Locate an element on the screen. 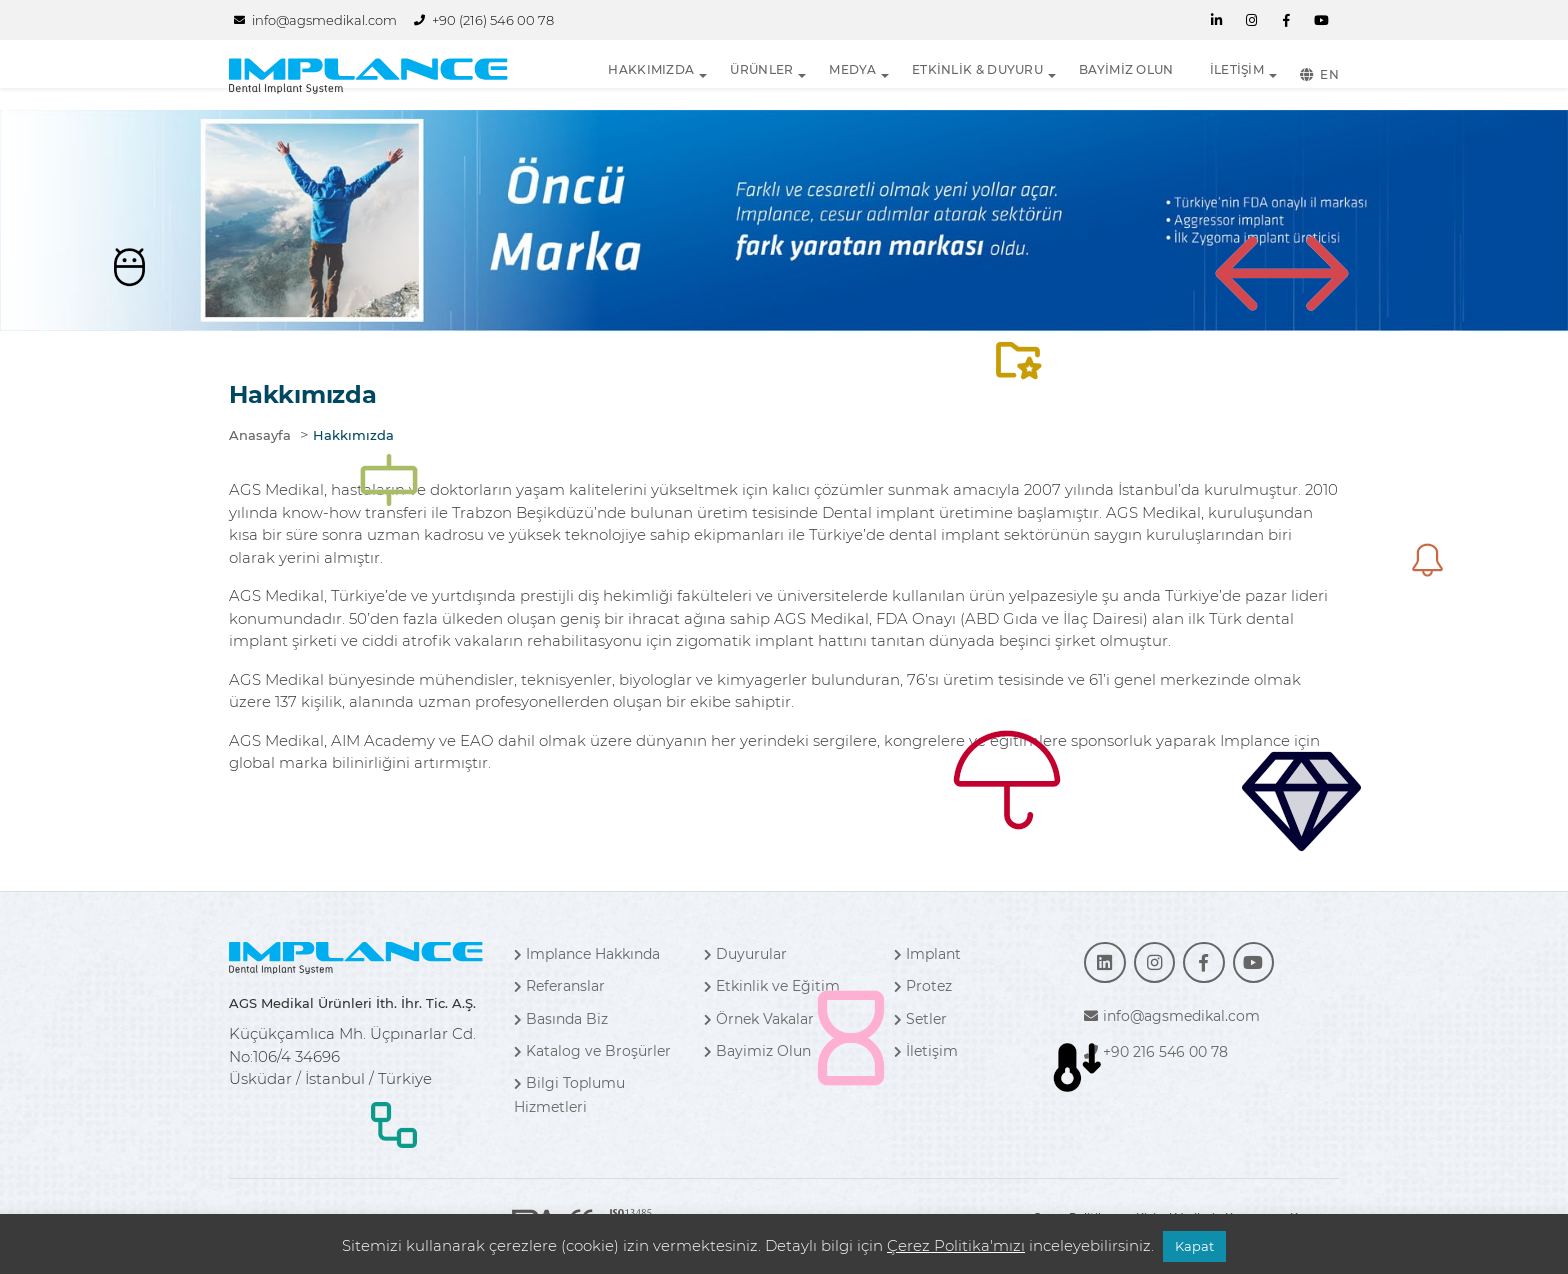  open sketch app is located at coordinates (1301, 799).